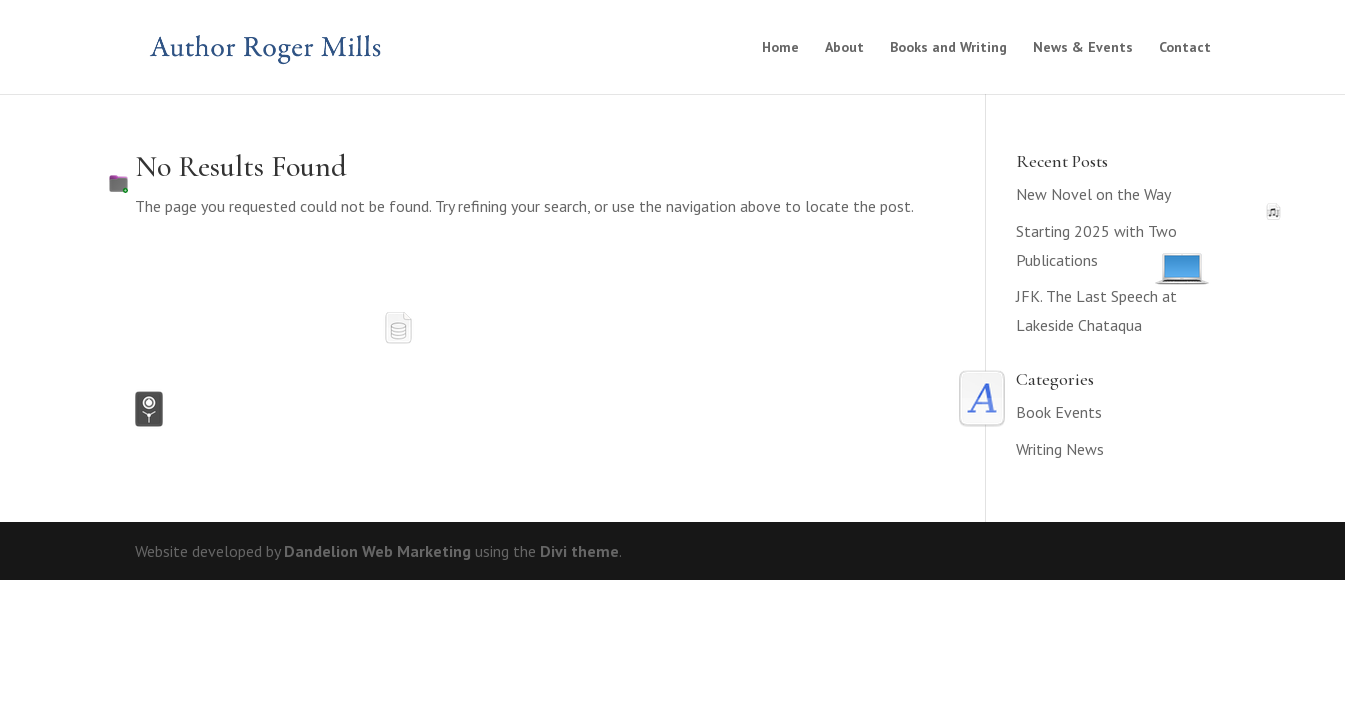 This screenshot has width=1345, height=720. What do you see at coordinates (398, 327) in the screenshot?
I see `open a database file` at bounding box center [398, 327].